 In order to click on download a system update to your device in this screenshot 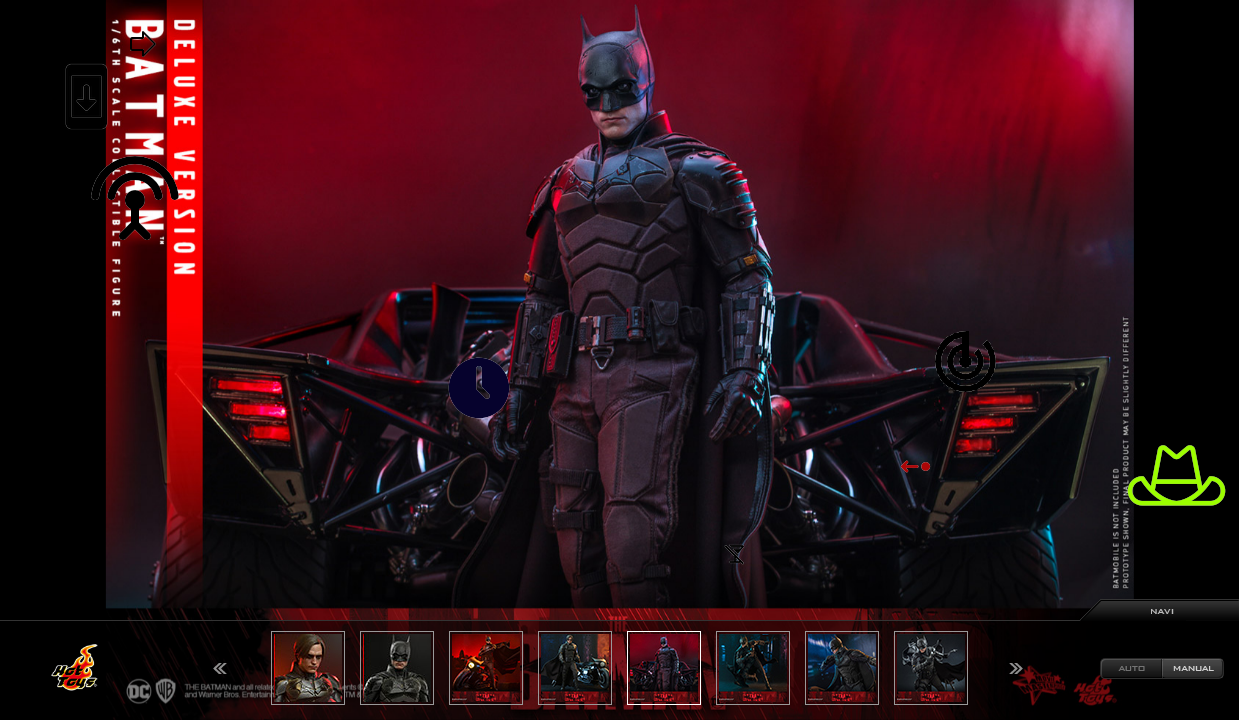, I will do `click(86, 96)`.